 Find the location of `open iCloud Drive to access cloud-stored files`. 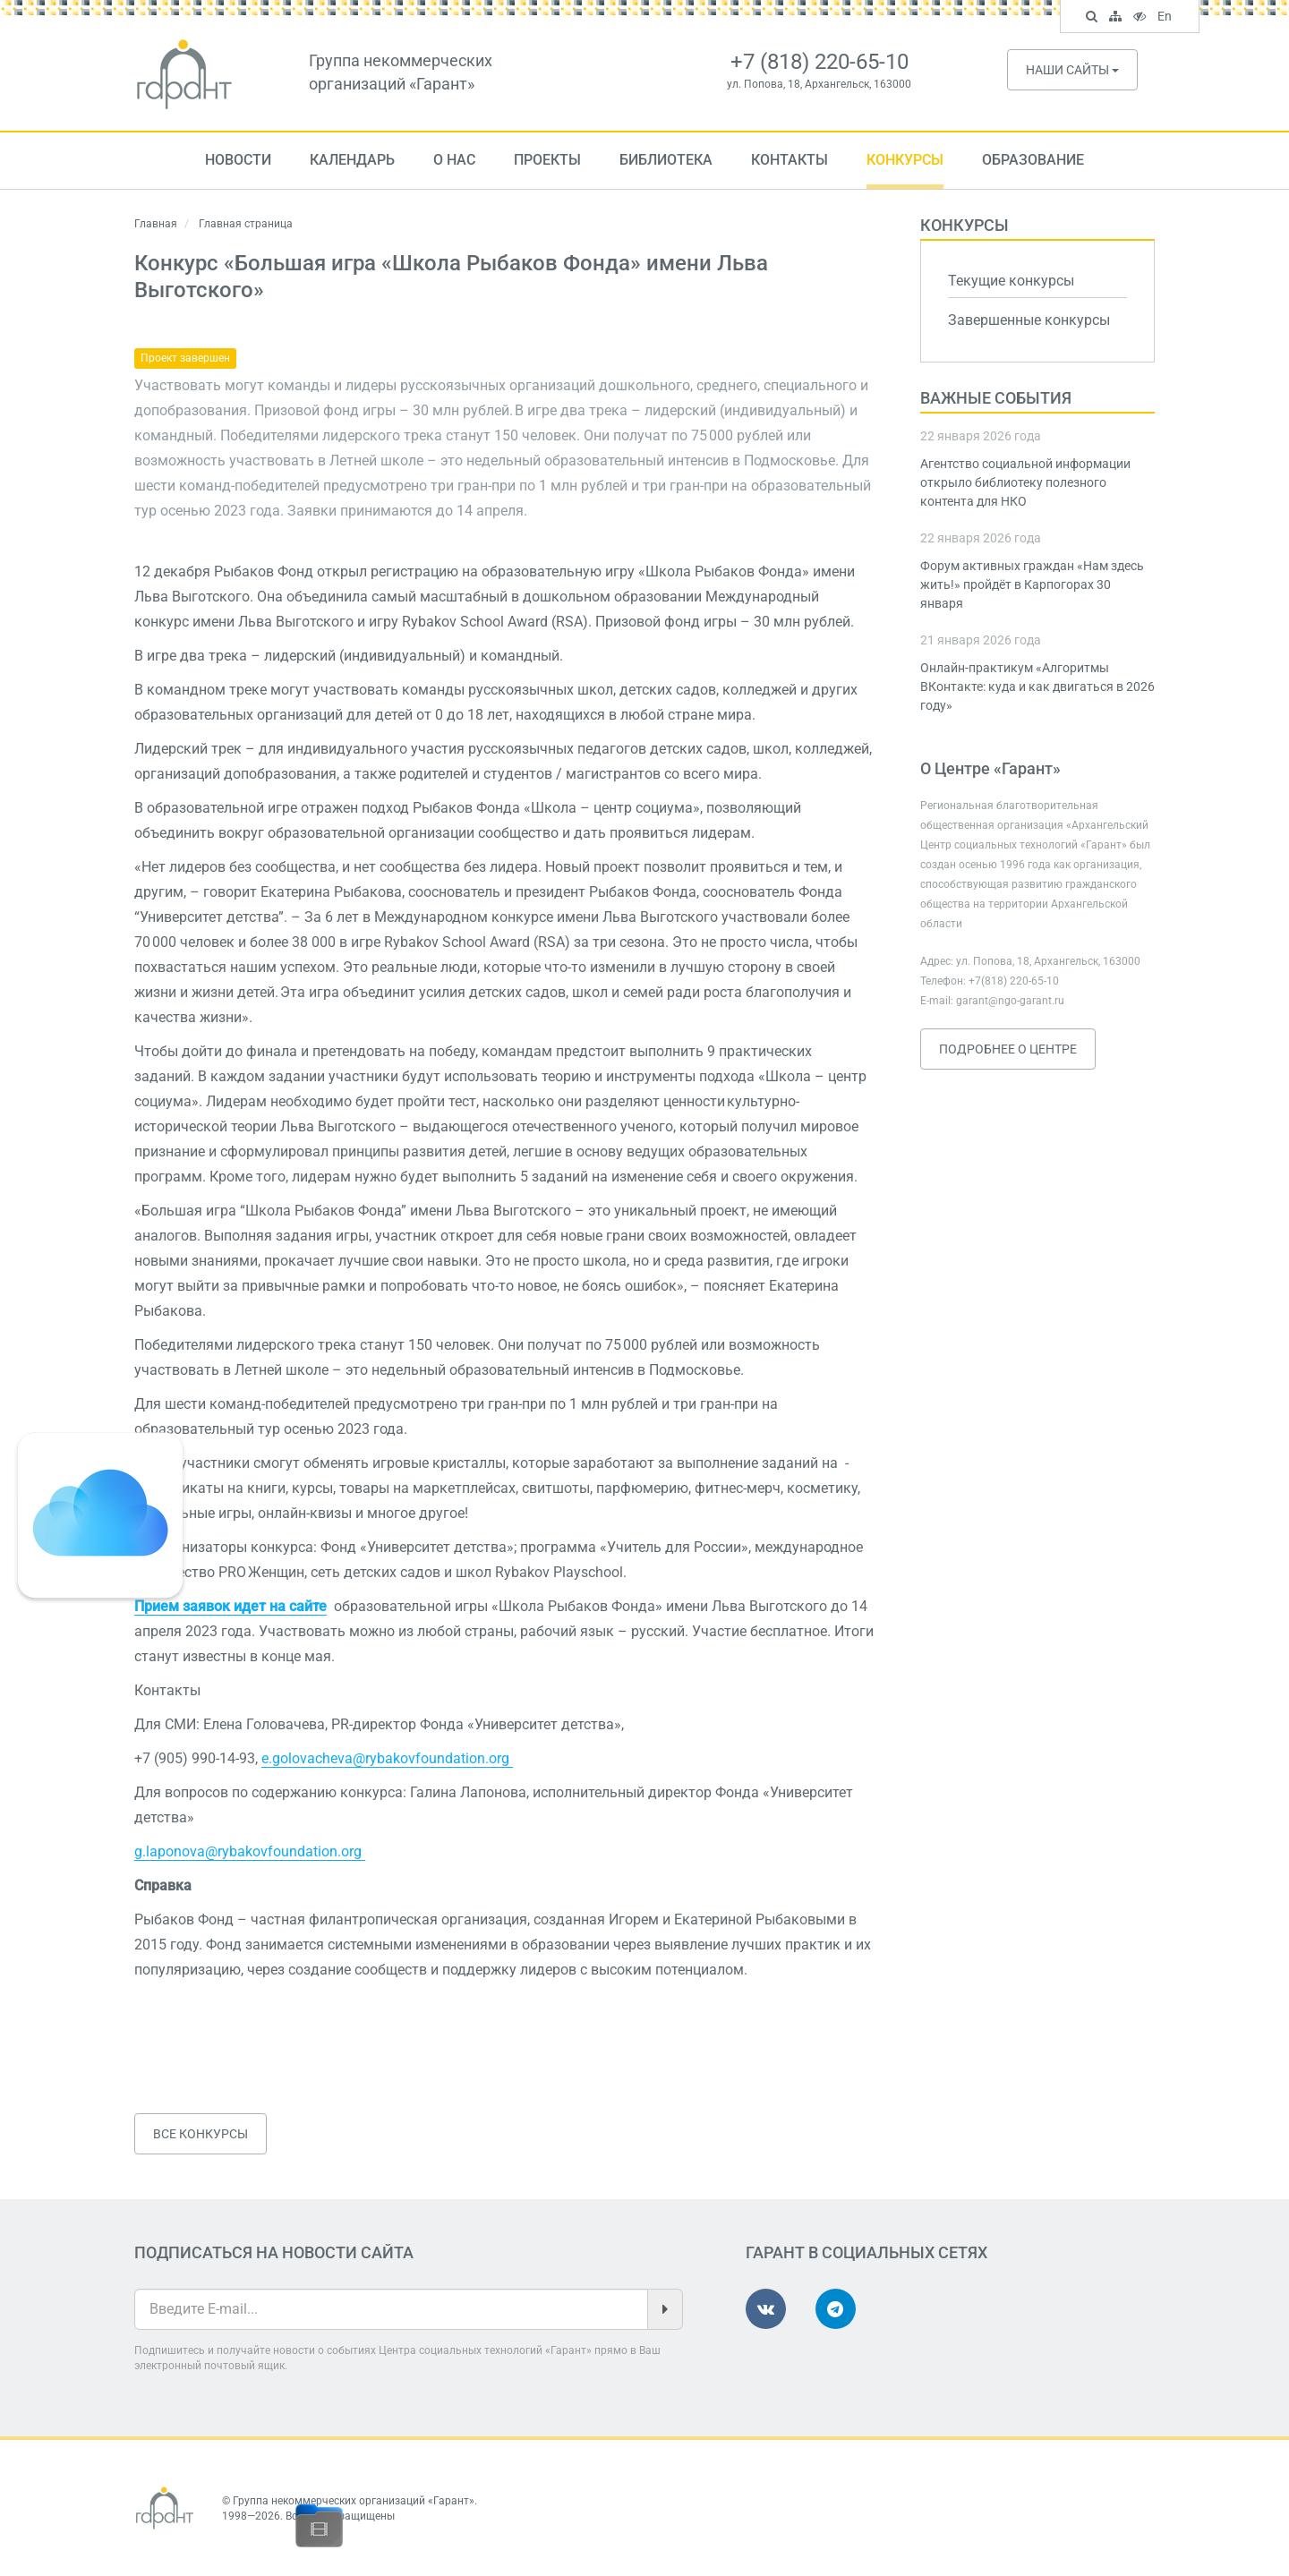

open iCloud Drive to access cloud-stored files is located at coordinates (100, 1515).